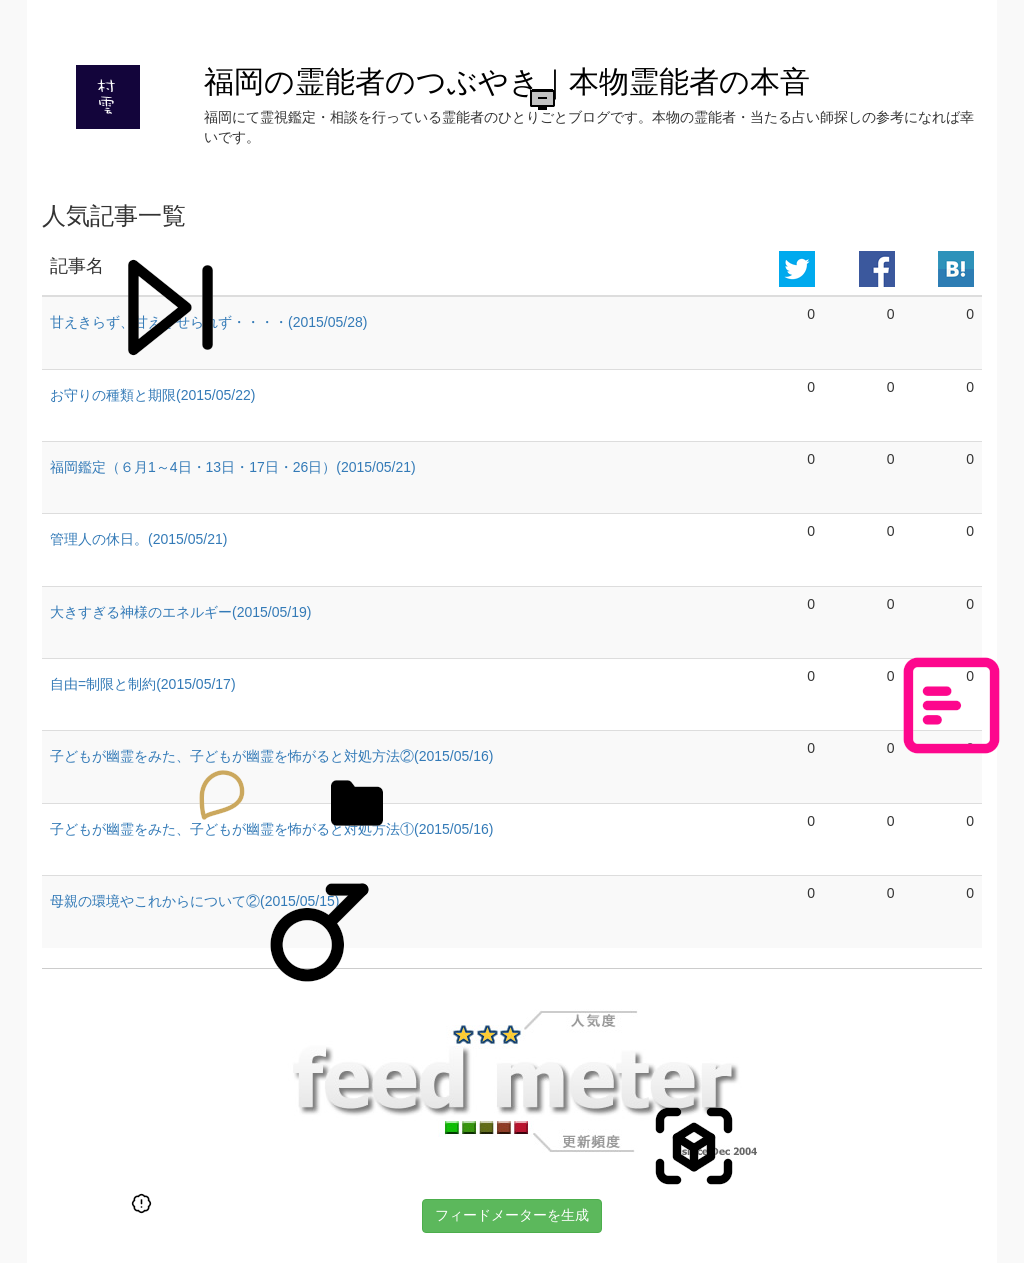 This screenshot has width=1024, height=1263. Describe the element at coordinates (141, 1203) in the screenshot. I see `indicates an alert or warning notification` at that location.